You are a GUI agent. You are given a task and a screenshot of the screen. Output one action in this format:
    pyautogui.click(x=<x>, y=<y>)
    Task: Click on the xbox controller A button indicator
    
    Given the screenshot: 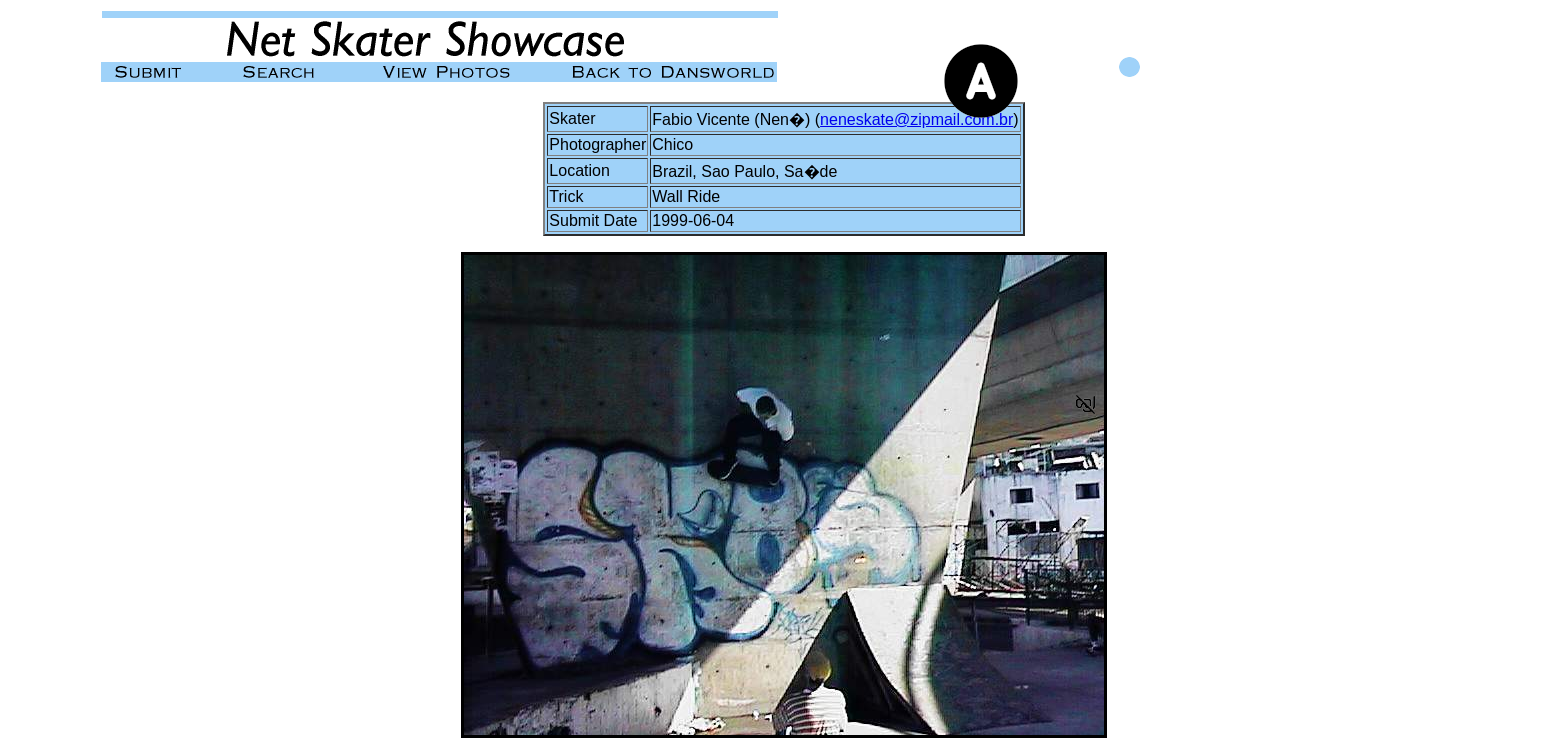 What is the action you would take?
    pyautogui.click(x=981, y=81)
    